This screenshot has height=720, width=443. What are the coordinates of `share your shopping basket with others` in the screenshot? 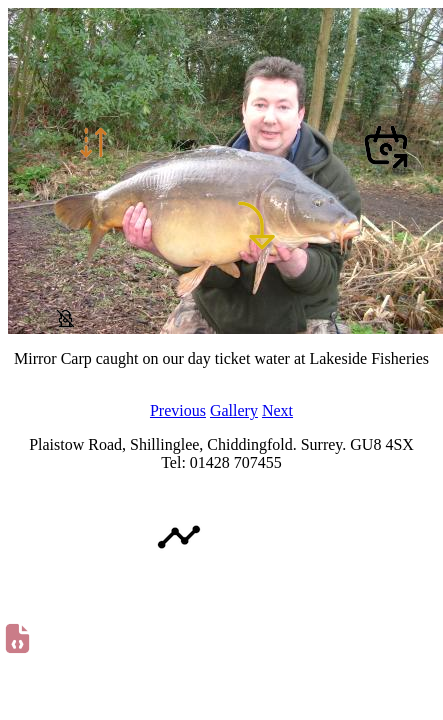 It's located at (386, 145).